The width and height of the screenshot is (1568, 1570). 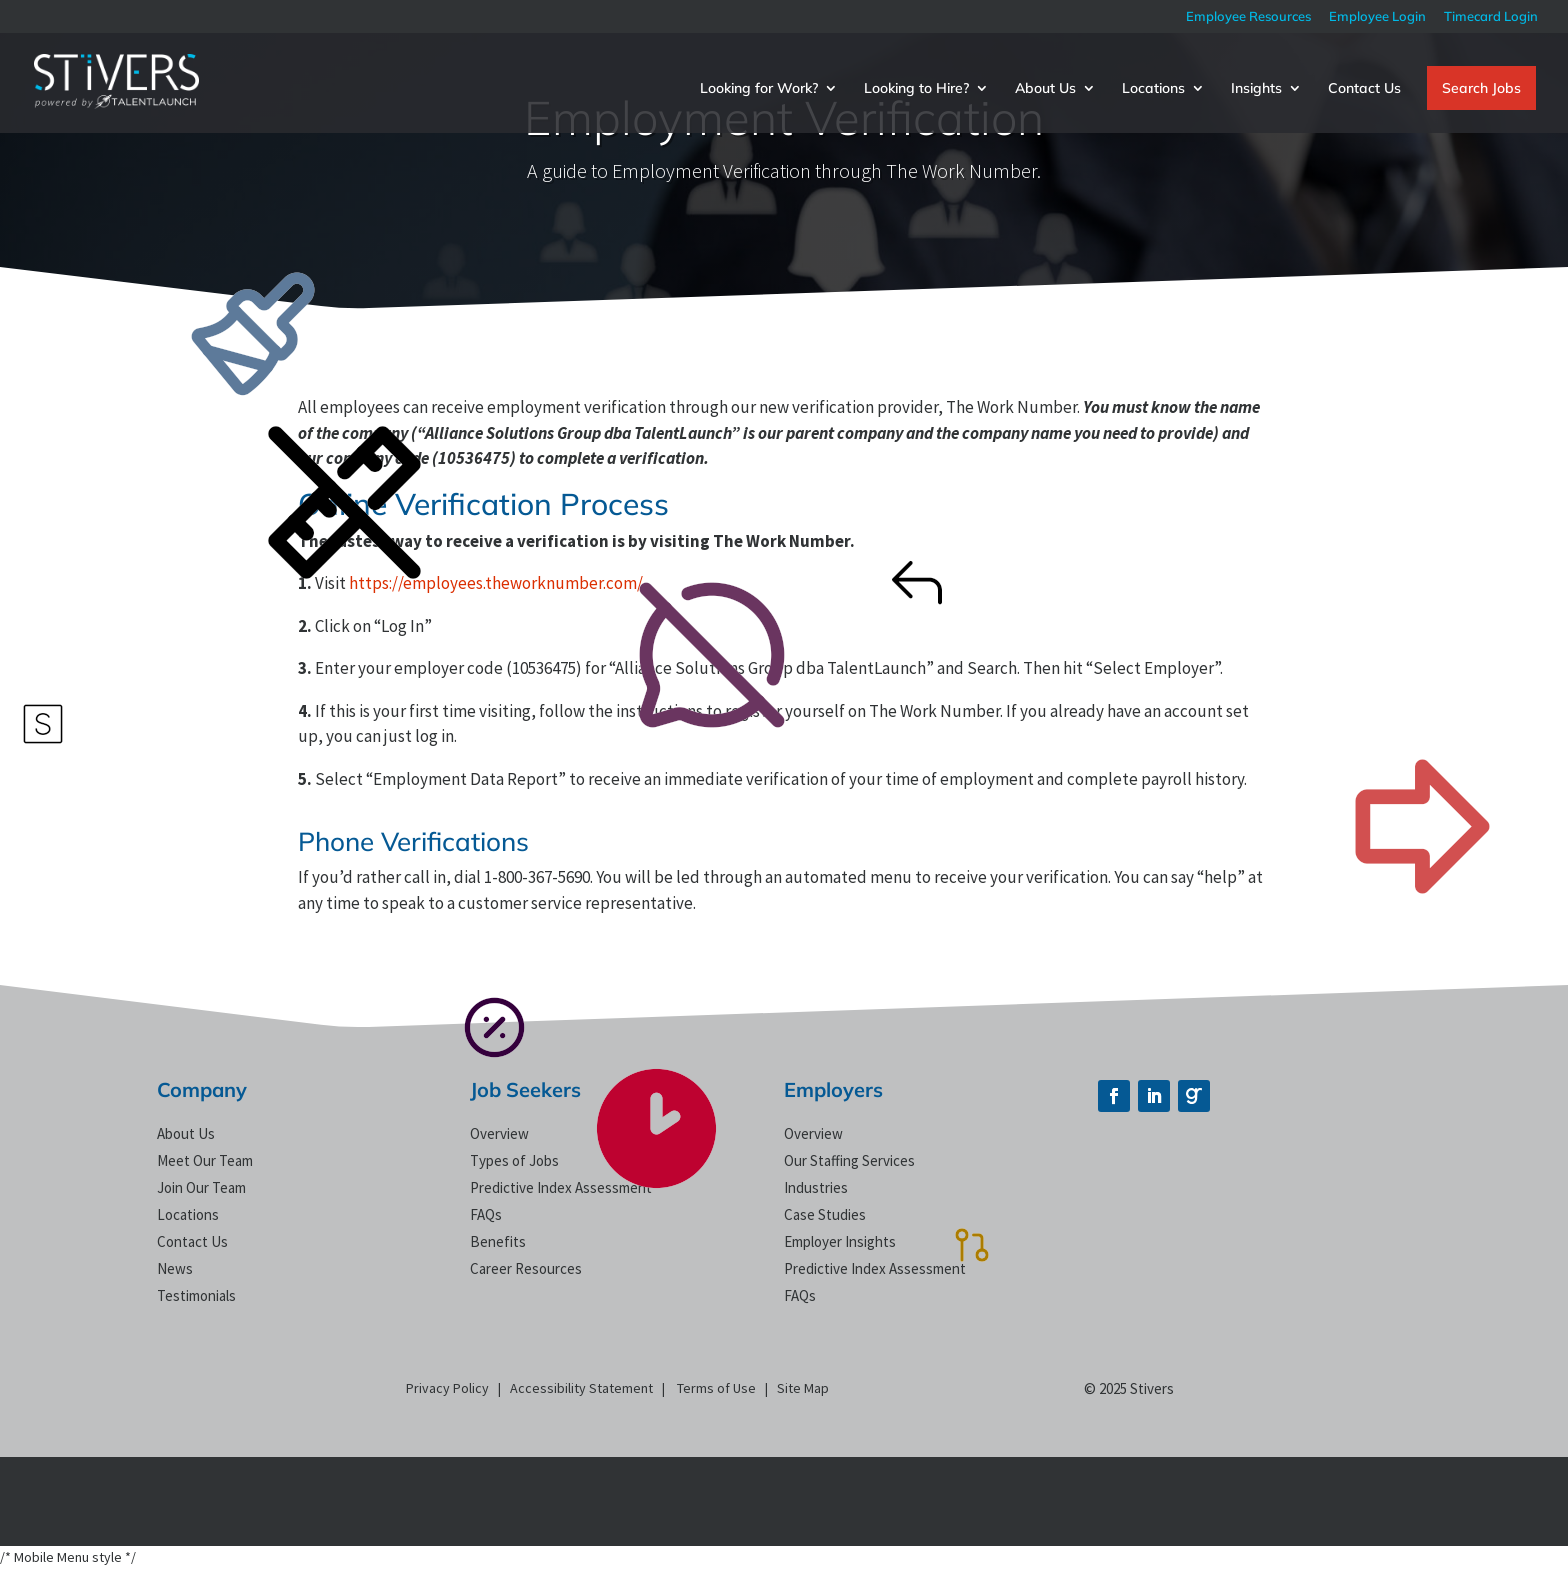 I want to click on create a new pull request, so click(x=972, y=1245).